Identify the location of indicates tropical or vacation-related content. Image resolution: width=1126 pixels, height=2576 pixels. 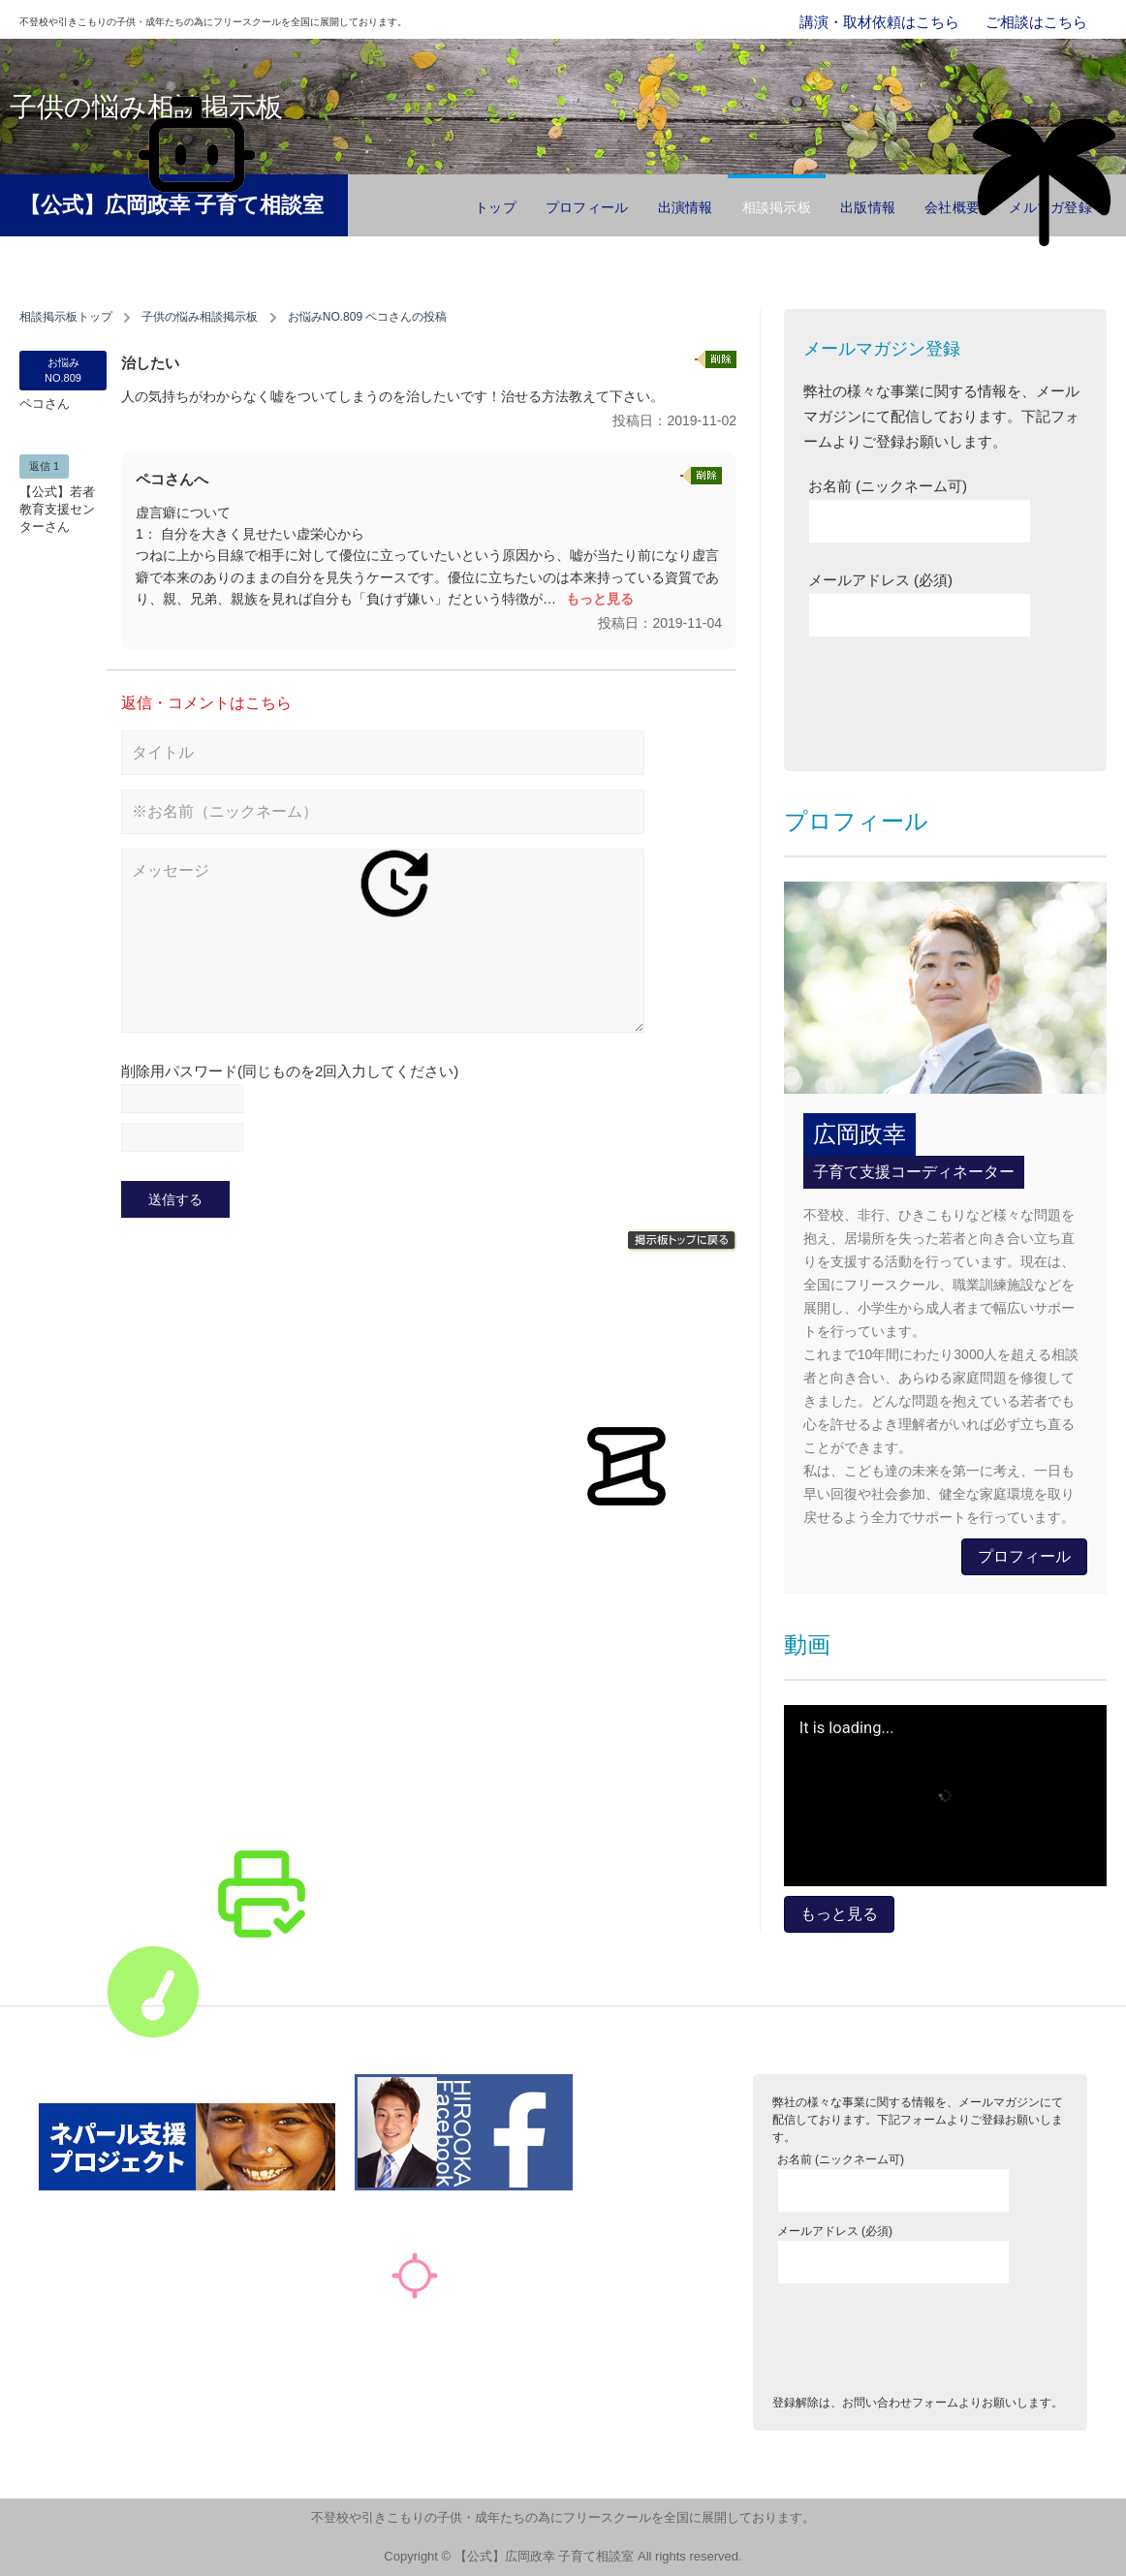
(1044, 179).